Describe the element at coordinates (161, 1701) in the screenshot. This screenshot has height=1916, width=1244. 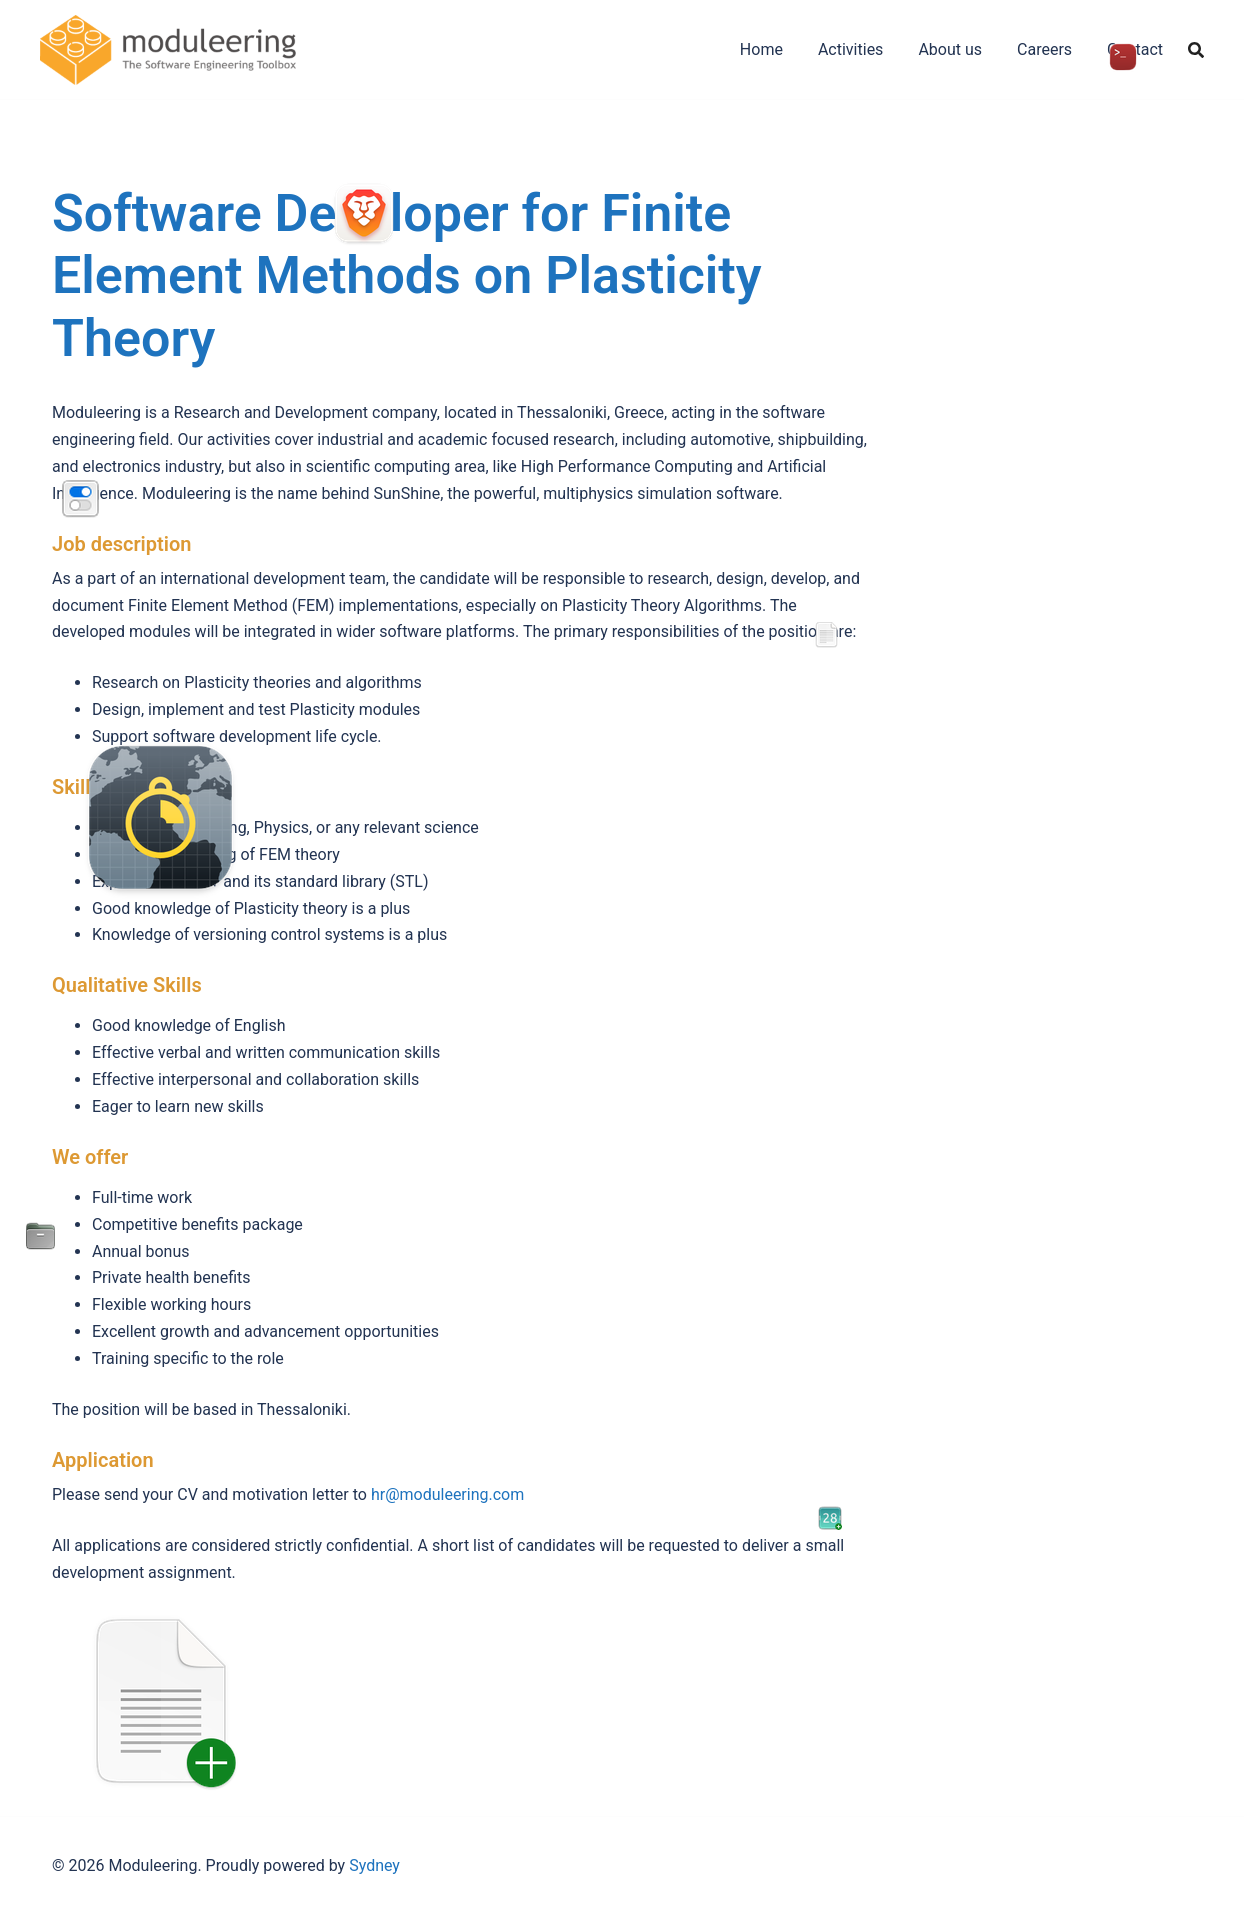
I see `create a new document` at that location.